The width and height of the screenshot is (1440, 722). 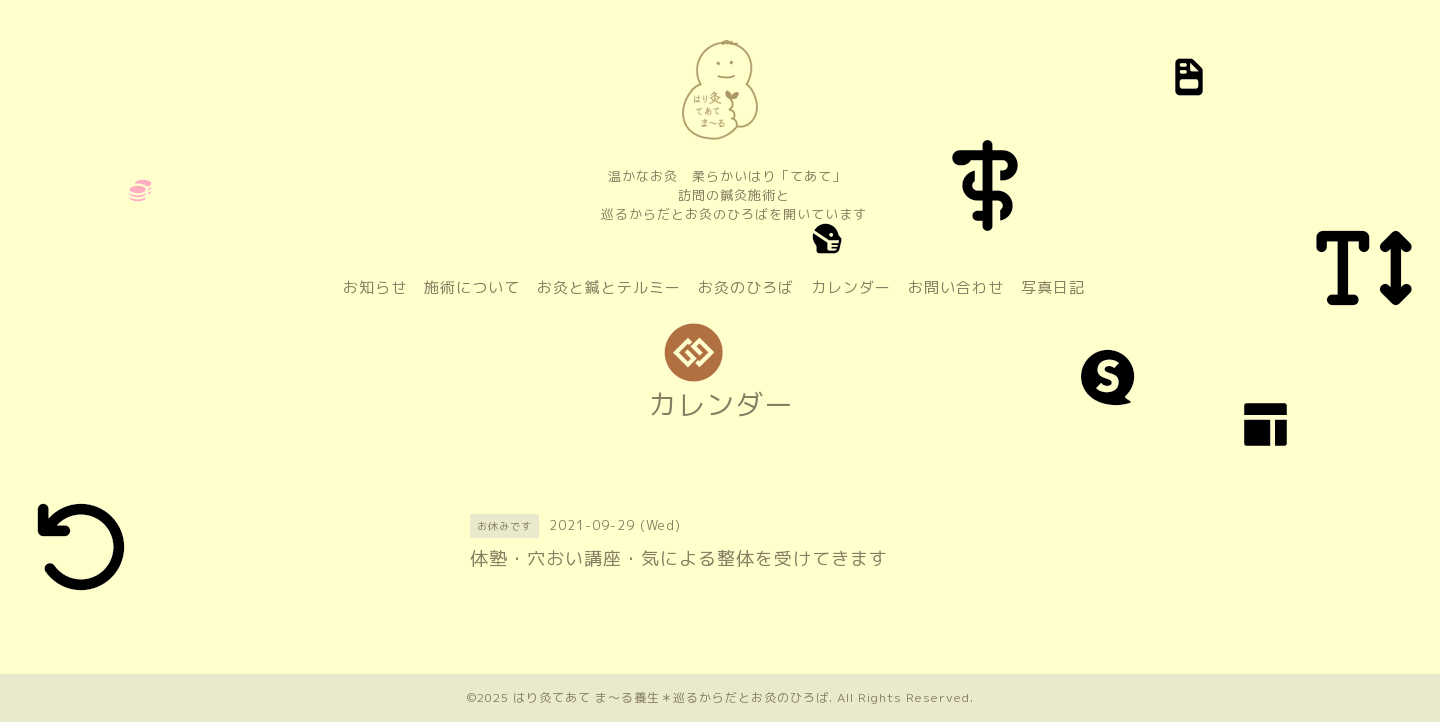 I want to click on open the Speakap app, so click(x=1107, y=377).